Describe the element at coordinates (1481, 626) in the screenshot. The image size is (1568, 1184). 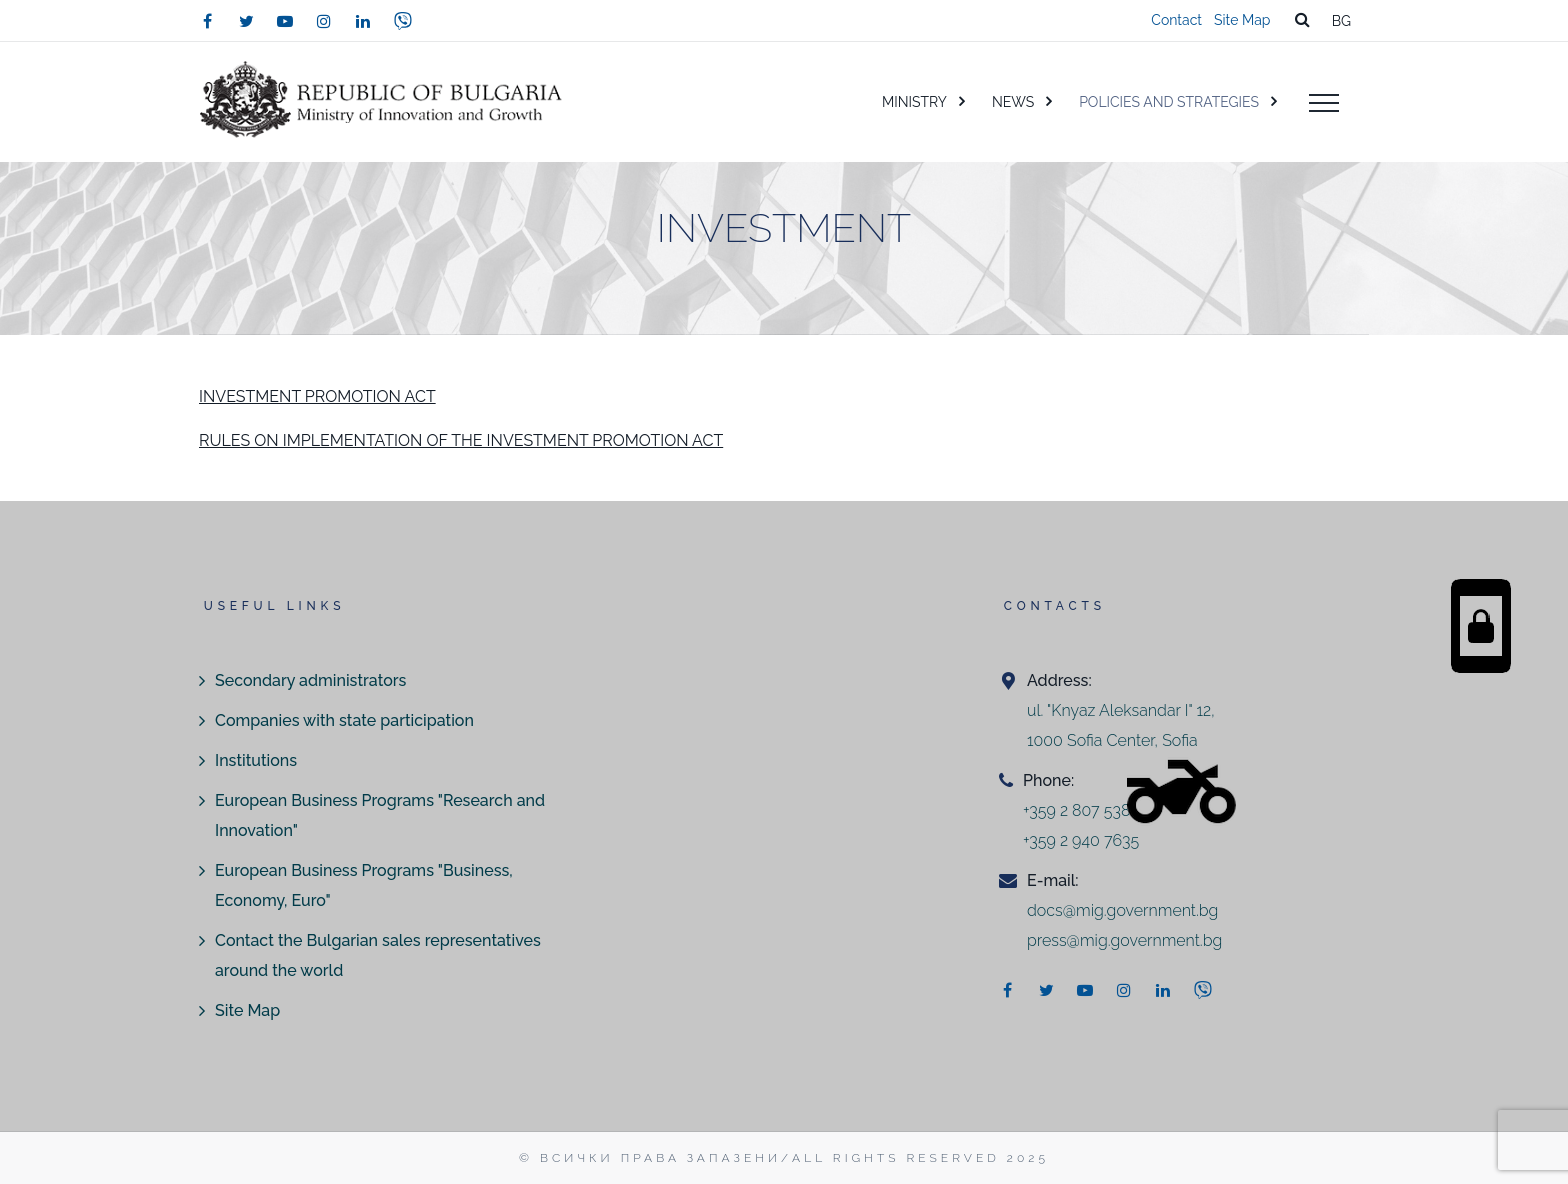
I see `lock screen in portrait orientation` at that location.